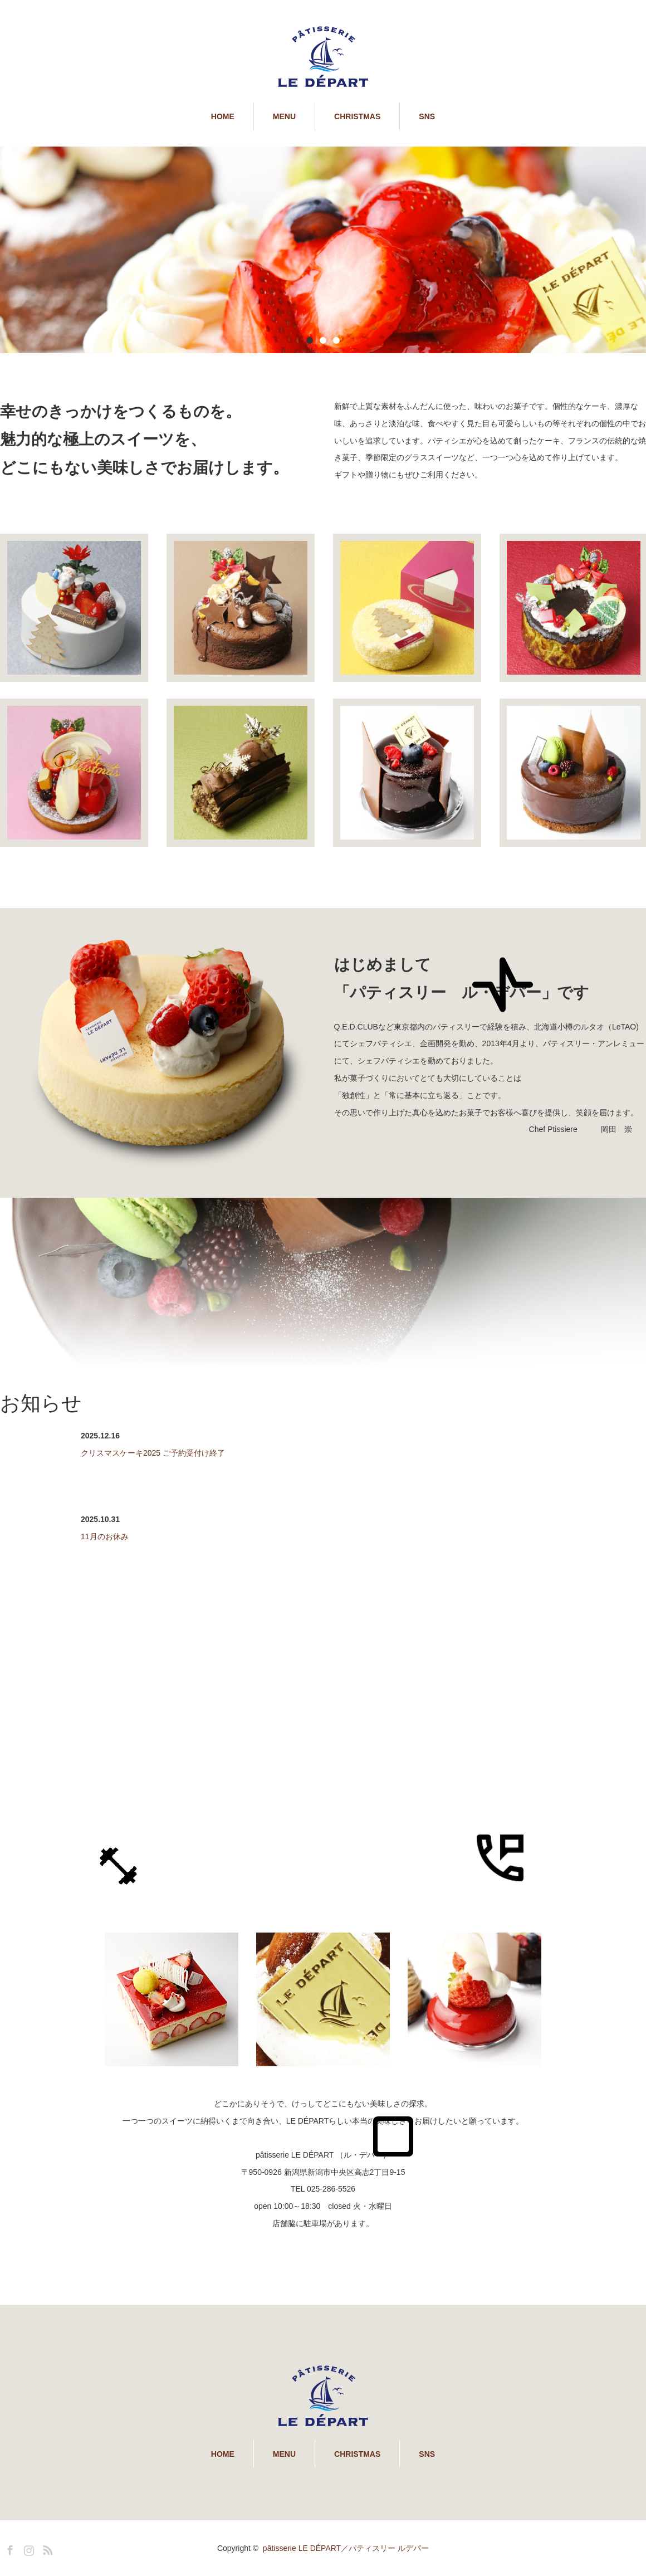 The width and height of the screenshot is (646, 2576). What do you see at coordinates (502, 984) in the screenshot?
I see `adjust sawtooth wave settings in audio editor` at bounding box center [502, 984].